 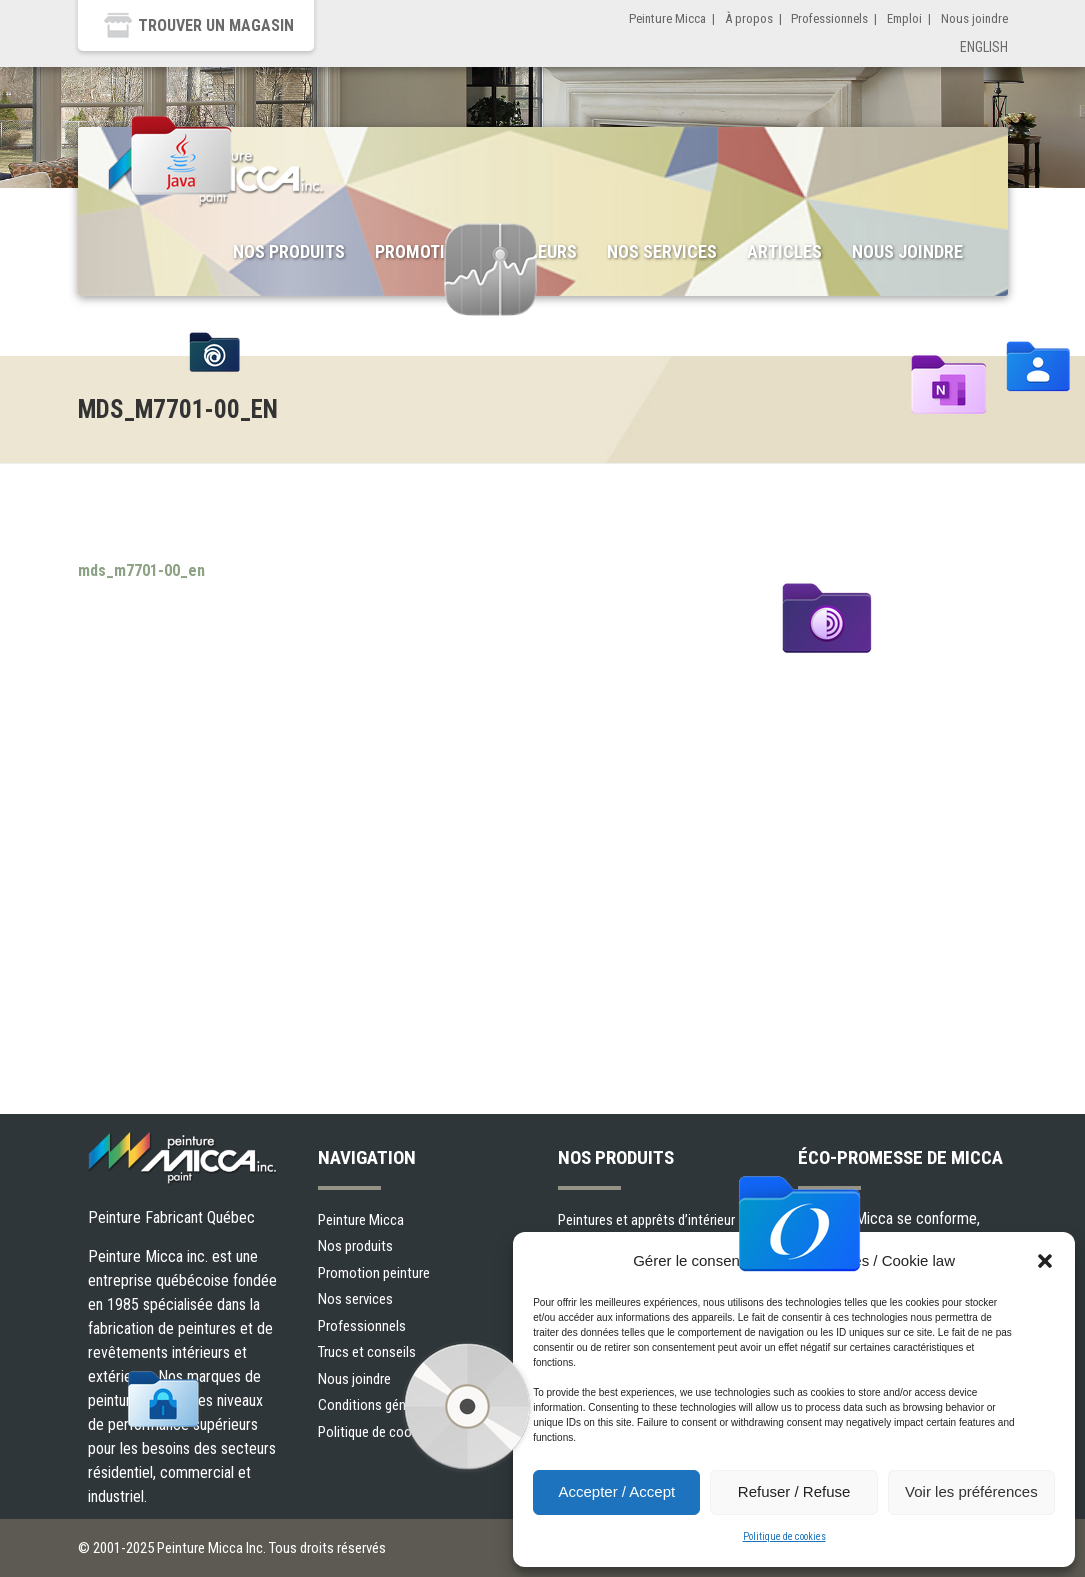 I want to click on open folder containing java project files, so click(x=181, y=158).